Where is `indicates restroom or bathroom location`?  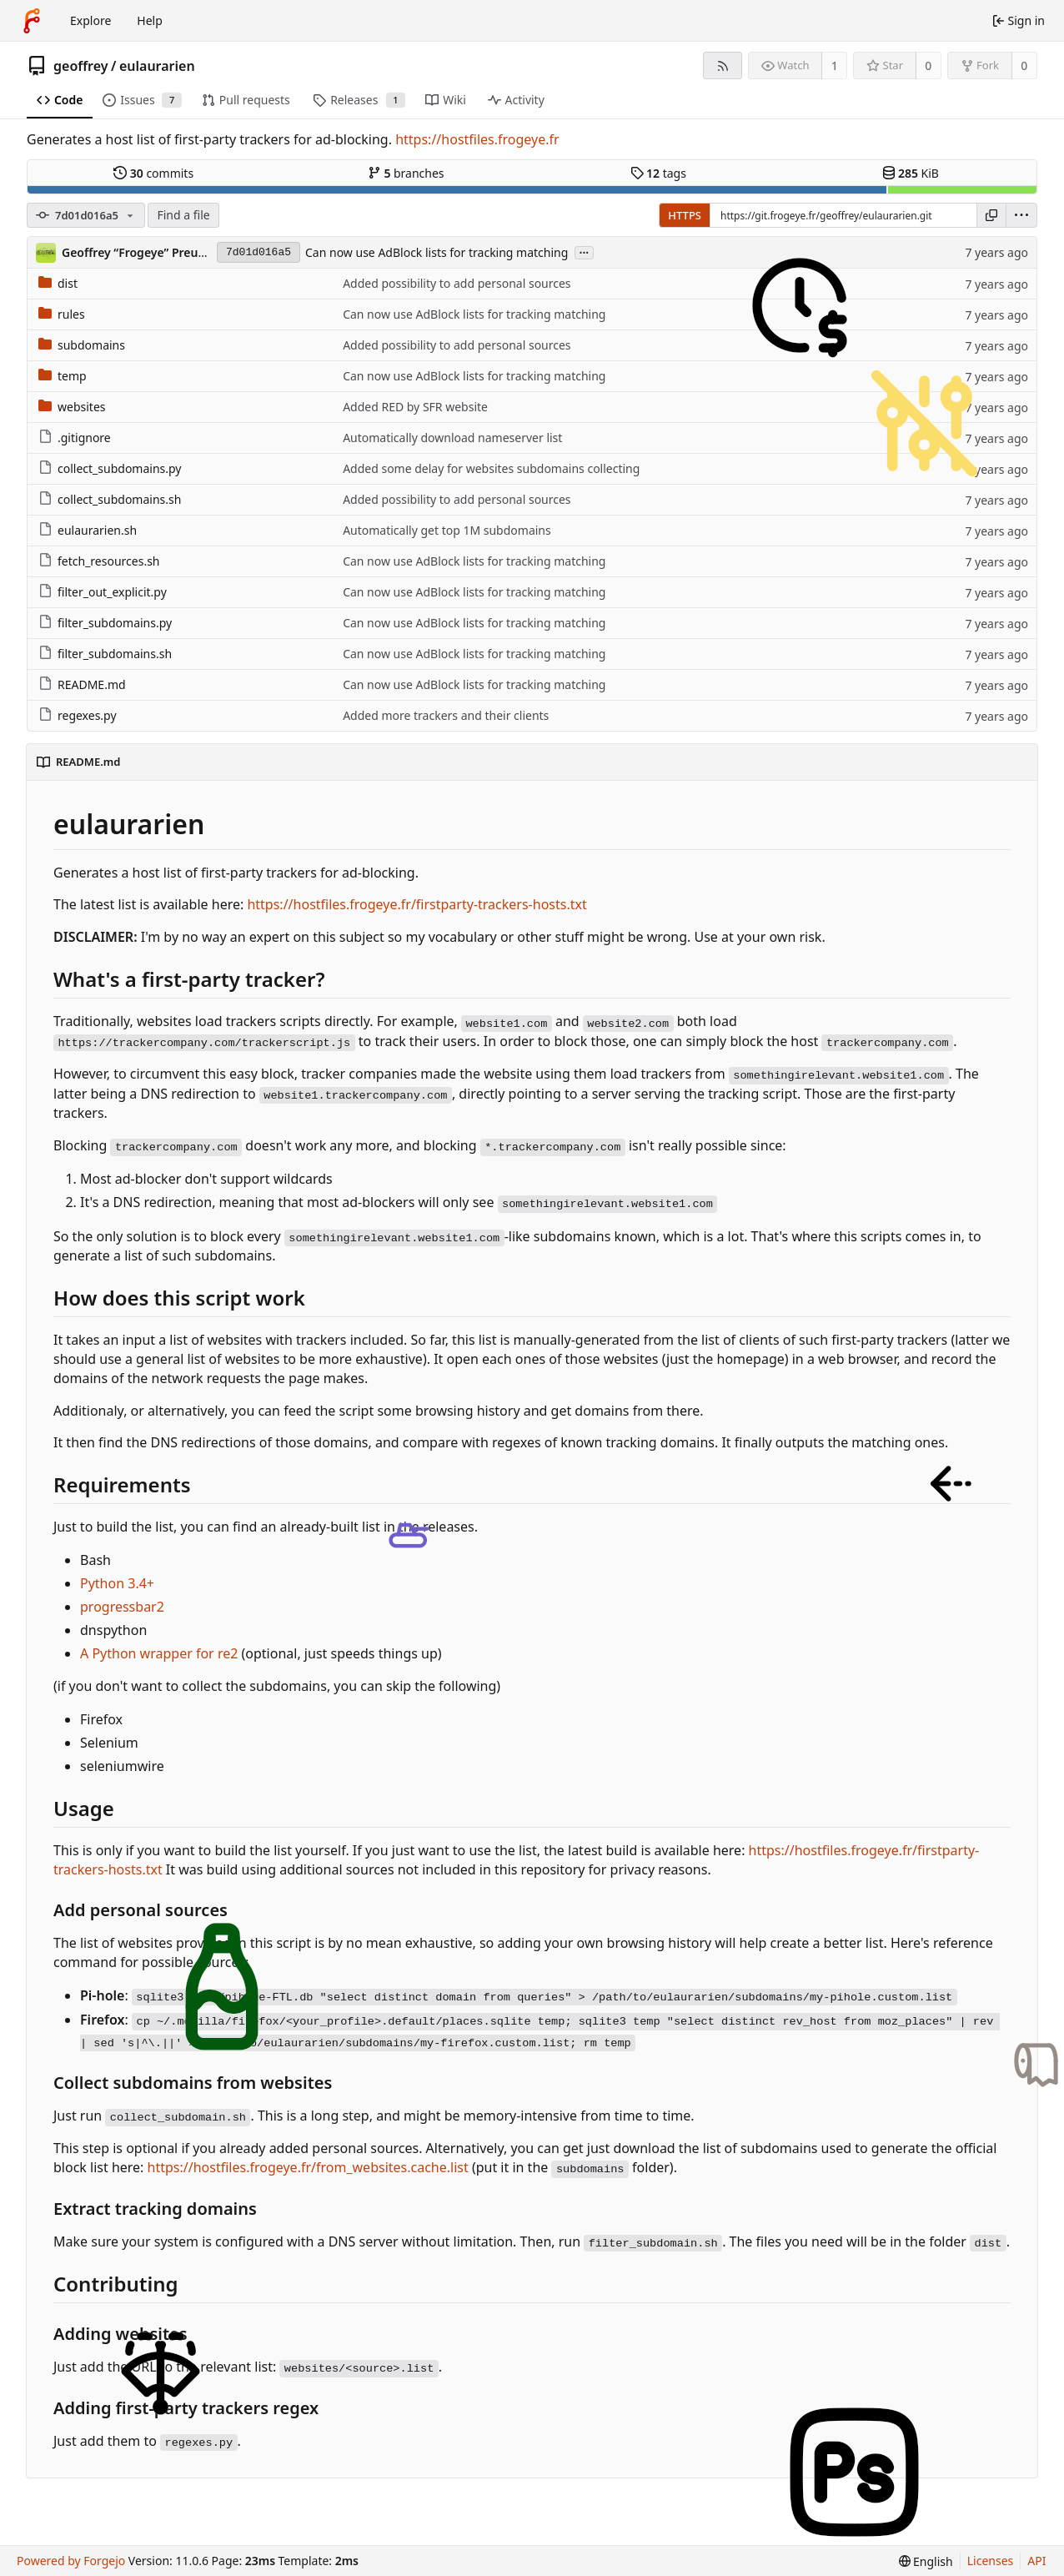
indicates restroom or bathroom location is located at coordinates (1036, 2065).